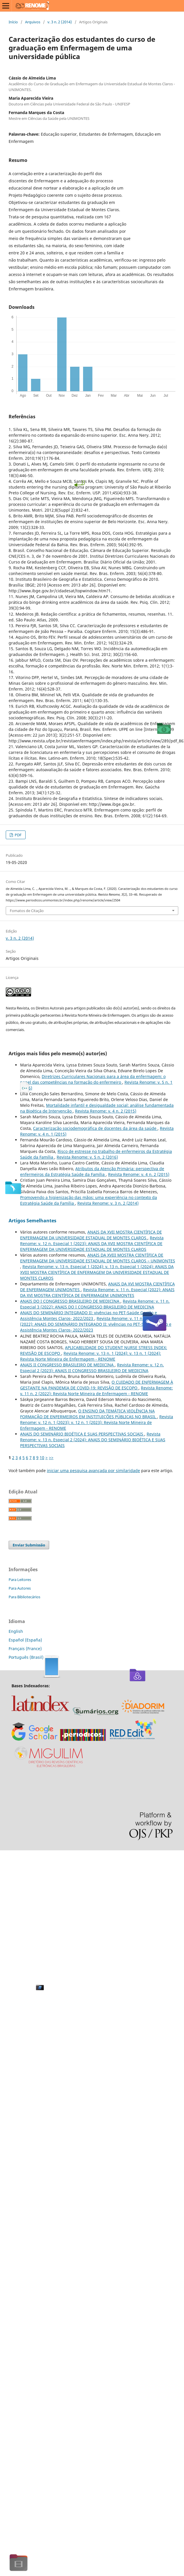  I want to click on reply to all recipients in an email thread, so click(79, 483).